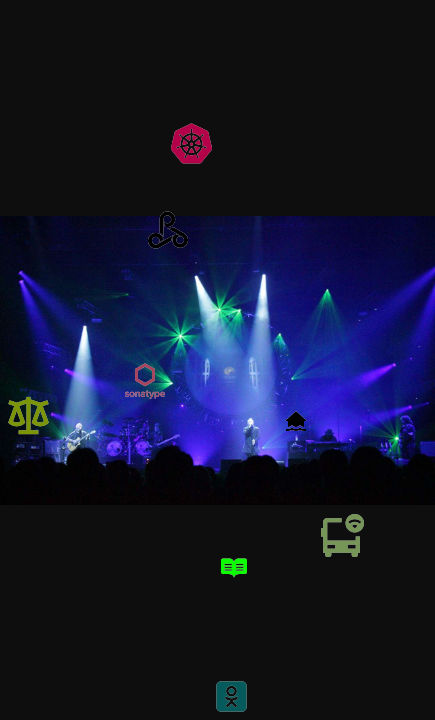 Image resolution: width=435 pixels, height=720 pixels. I want to click on access legal or terms of service information, so click(28, 416).